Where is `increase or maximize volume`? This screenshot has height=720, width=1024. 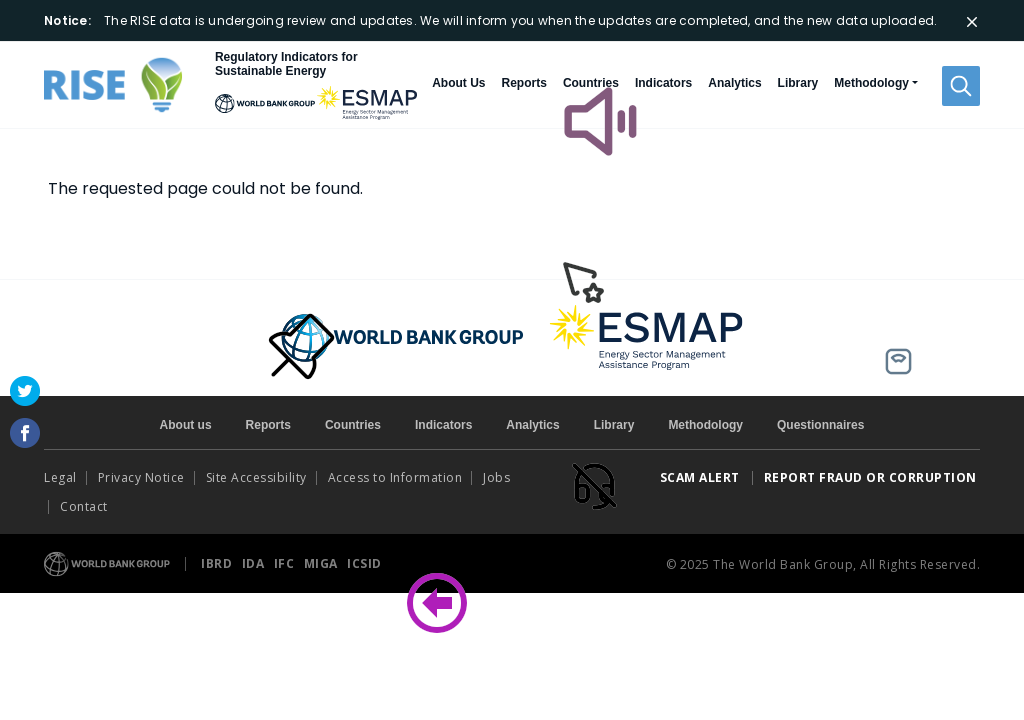
increase or maximize volume is located at coordinates (598, 121).